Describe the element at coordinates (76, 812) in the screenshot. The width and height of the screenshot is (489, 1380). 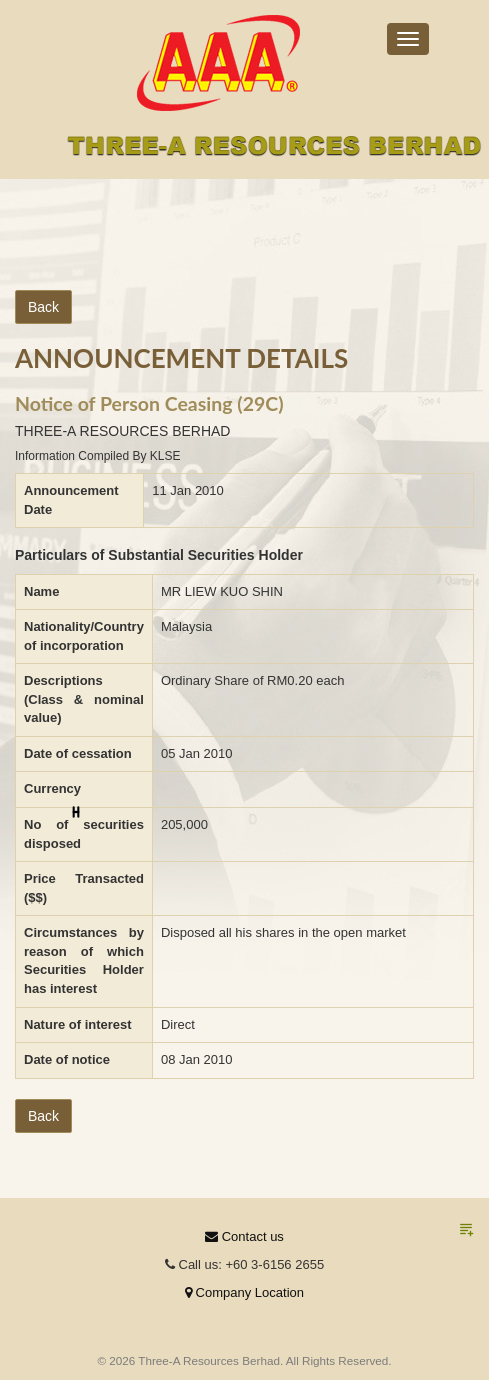
I see `indicates heading or header formatting option` at that location.